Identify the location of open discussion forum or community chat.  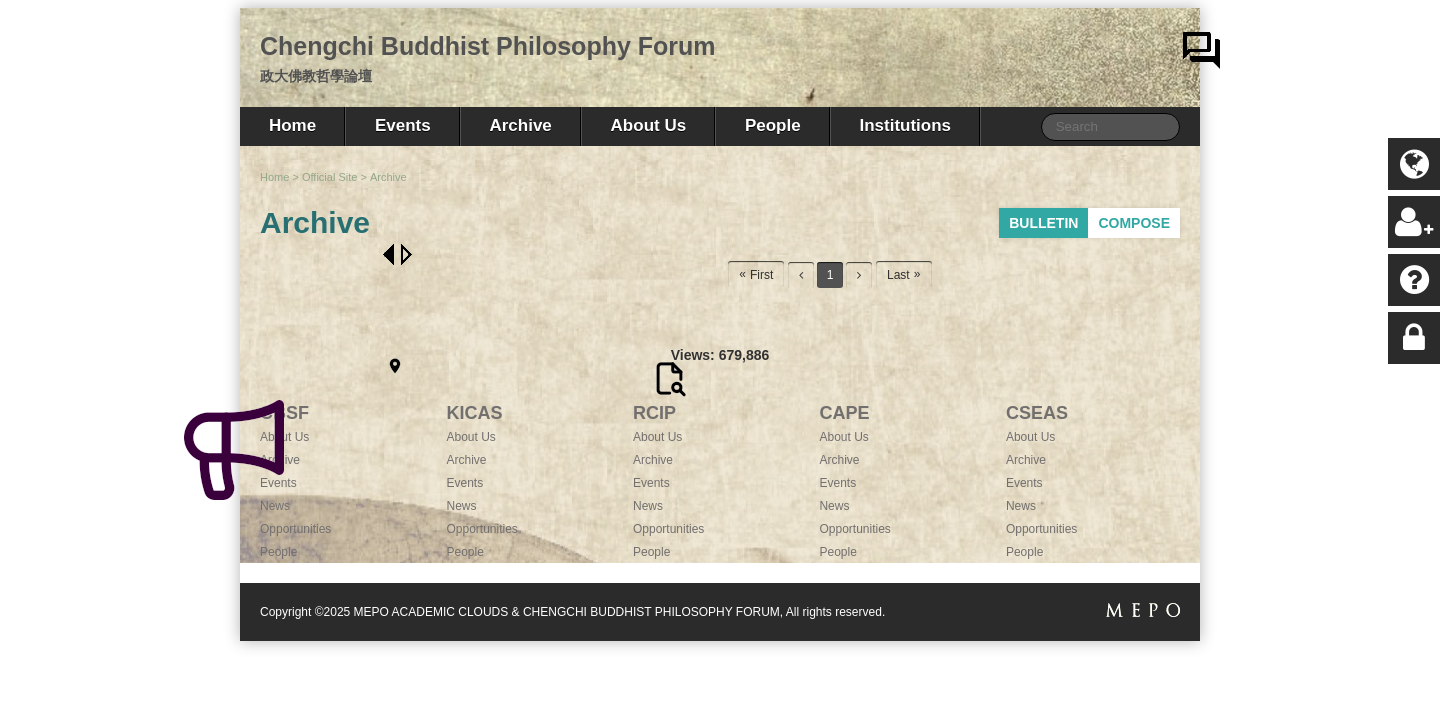
(1201, 50).